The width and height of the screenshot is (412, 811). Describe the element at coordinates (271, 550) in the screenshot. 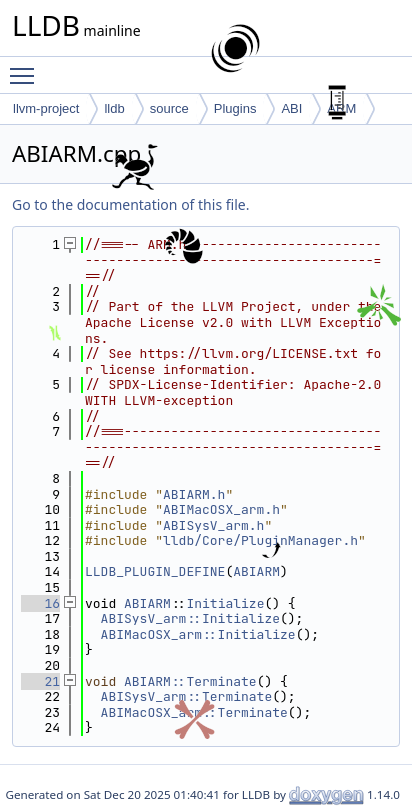

I see `perform an underhand throw or toss action` at that location.